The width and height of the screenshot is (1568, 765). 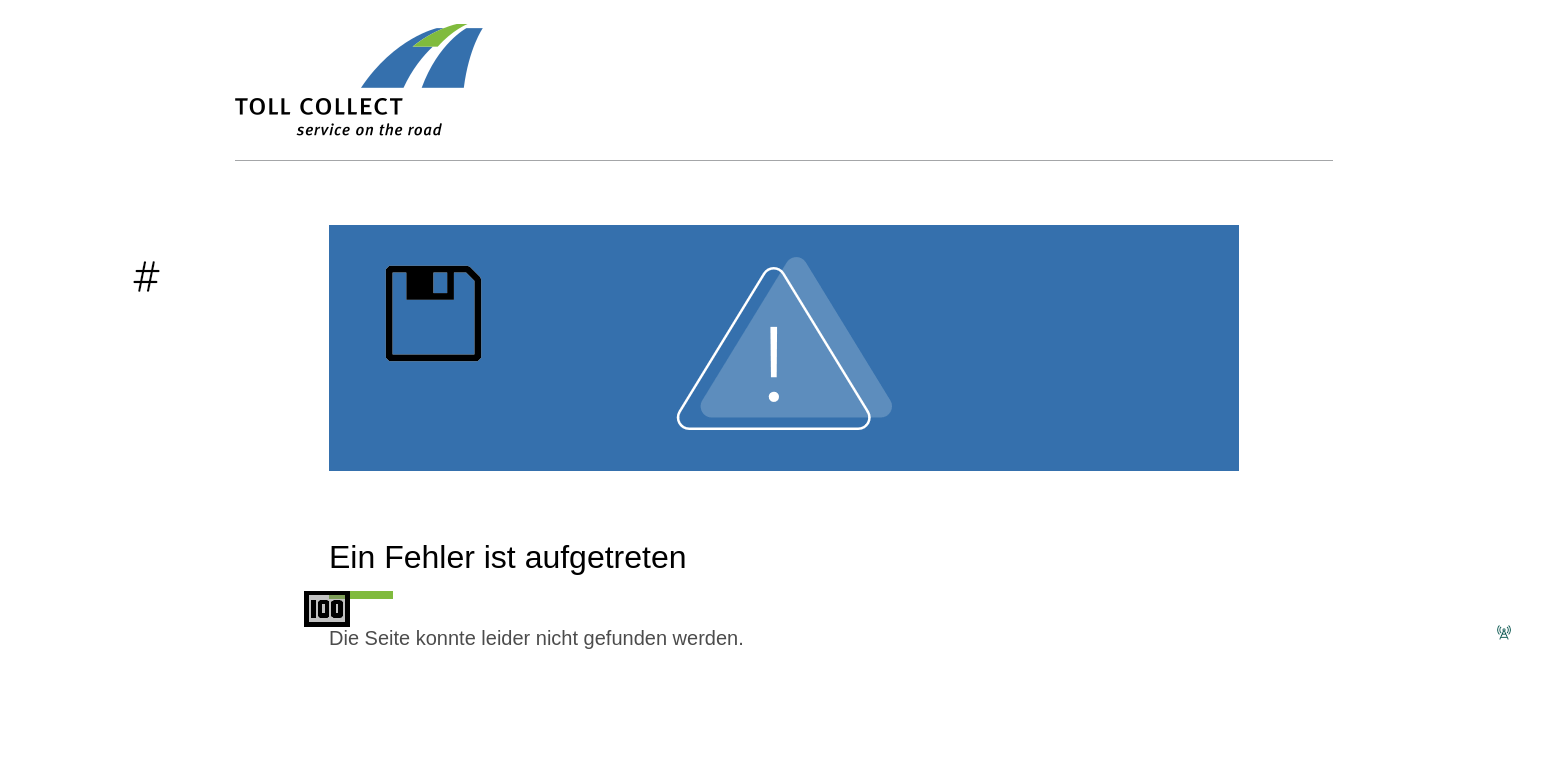 I want to click on add or search hashtags, so click(x=146, y=276).